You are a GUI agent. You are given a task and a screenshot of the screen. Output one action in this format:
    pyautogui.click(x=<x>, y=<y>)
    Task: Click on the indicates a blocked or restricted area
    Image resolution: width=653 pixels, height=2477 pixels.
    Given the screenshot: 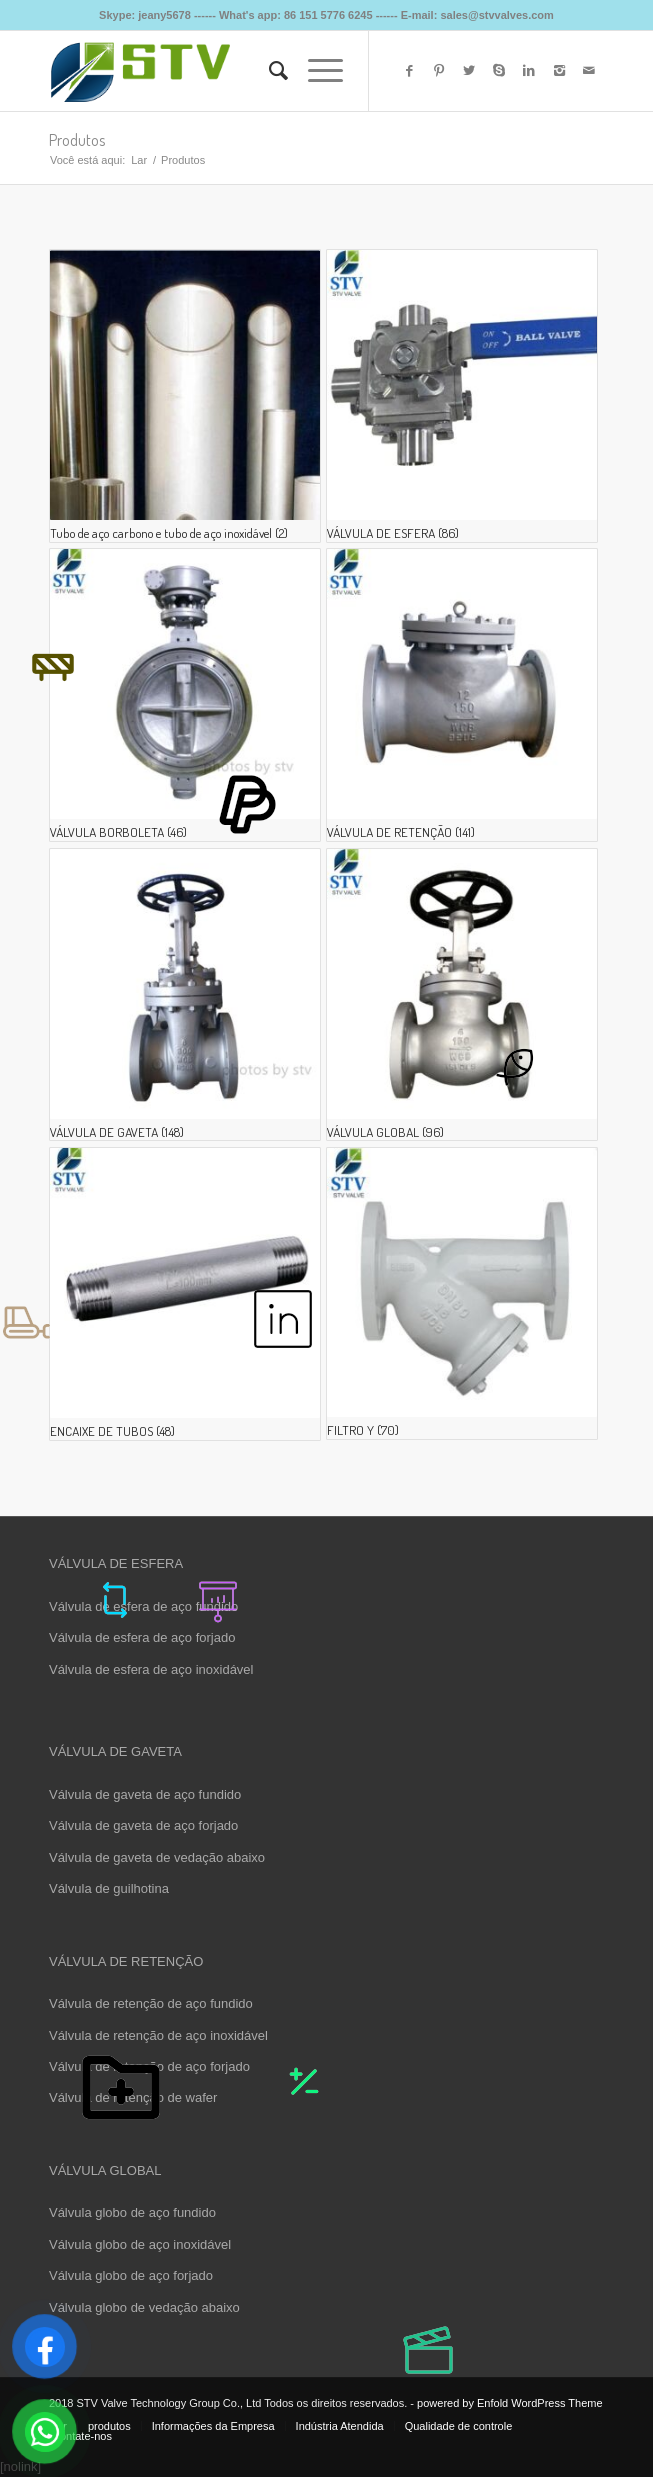 What is the action you would take?
    pyautogui.click(x=53, y=666)
    